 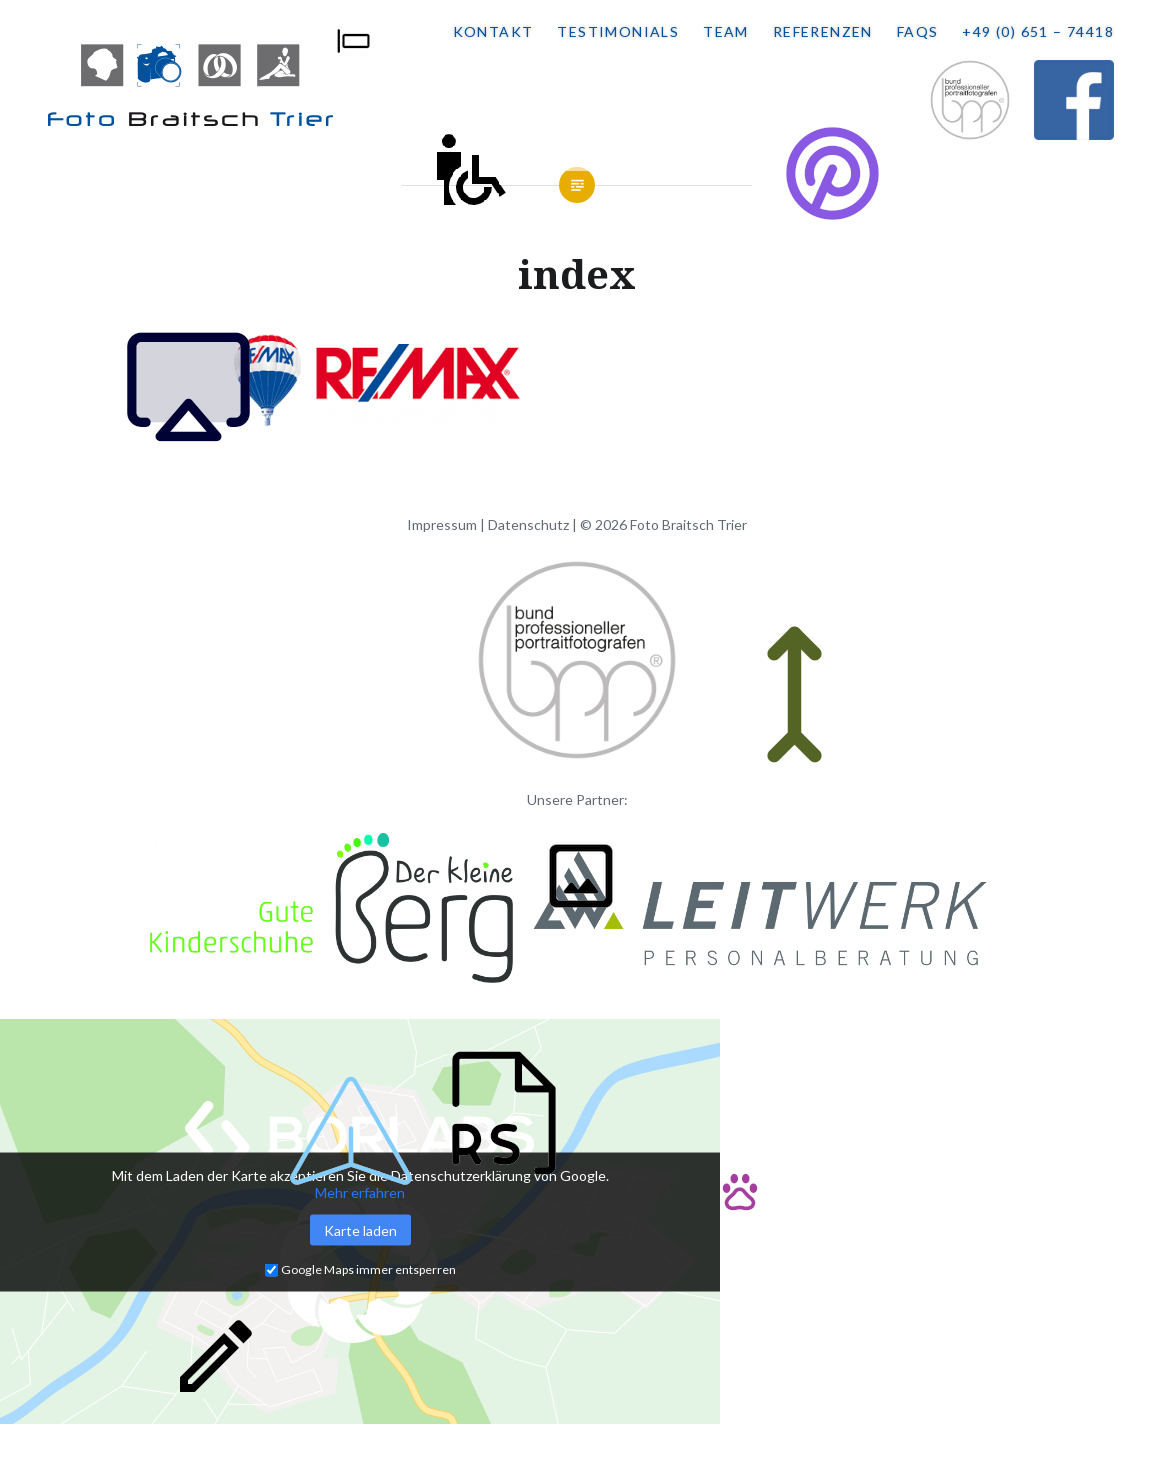 What do you see at coordinates (468, 169) in the screenshot?
I see `wheelchair accessible pickup location` at bounding box center [468, 169].